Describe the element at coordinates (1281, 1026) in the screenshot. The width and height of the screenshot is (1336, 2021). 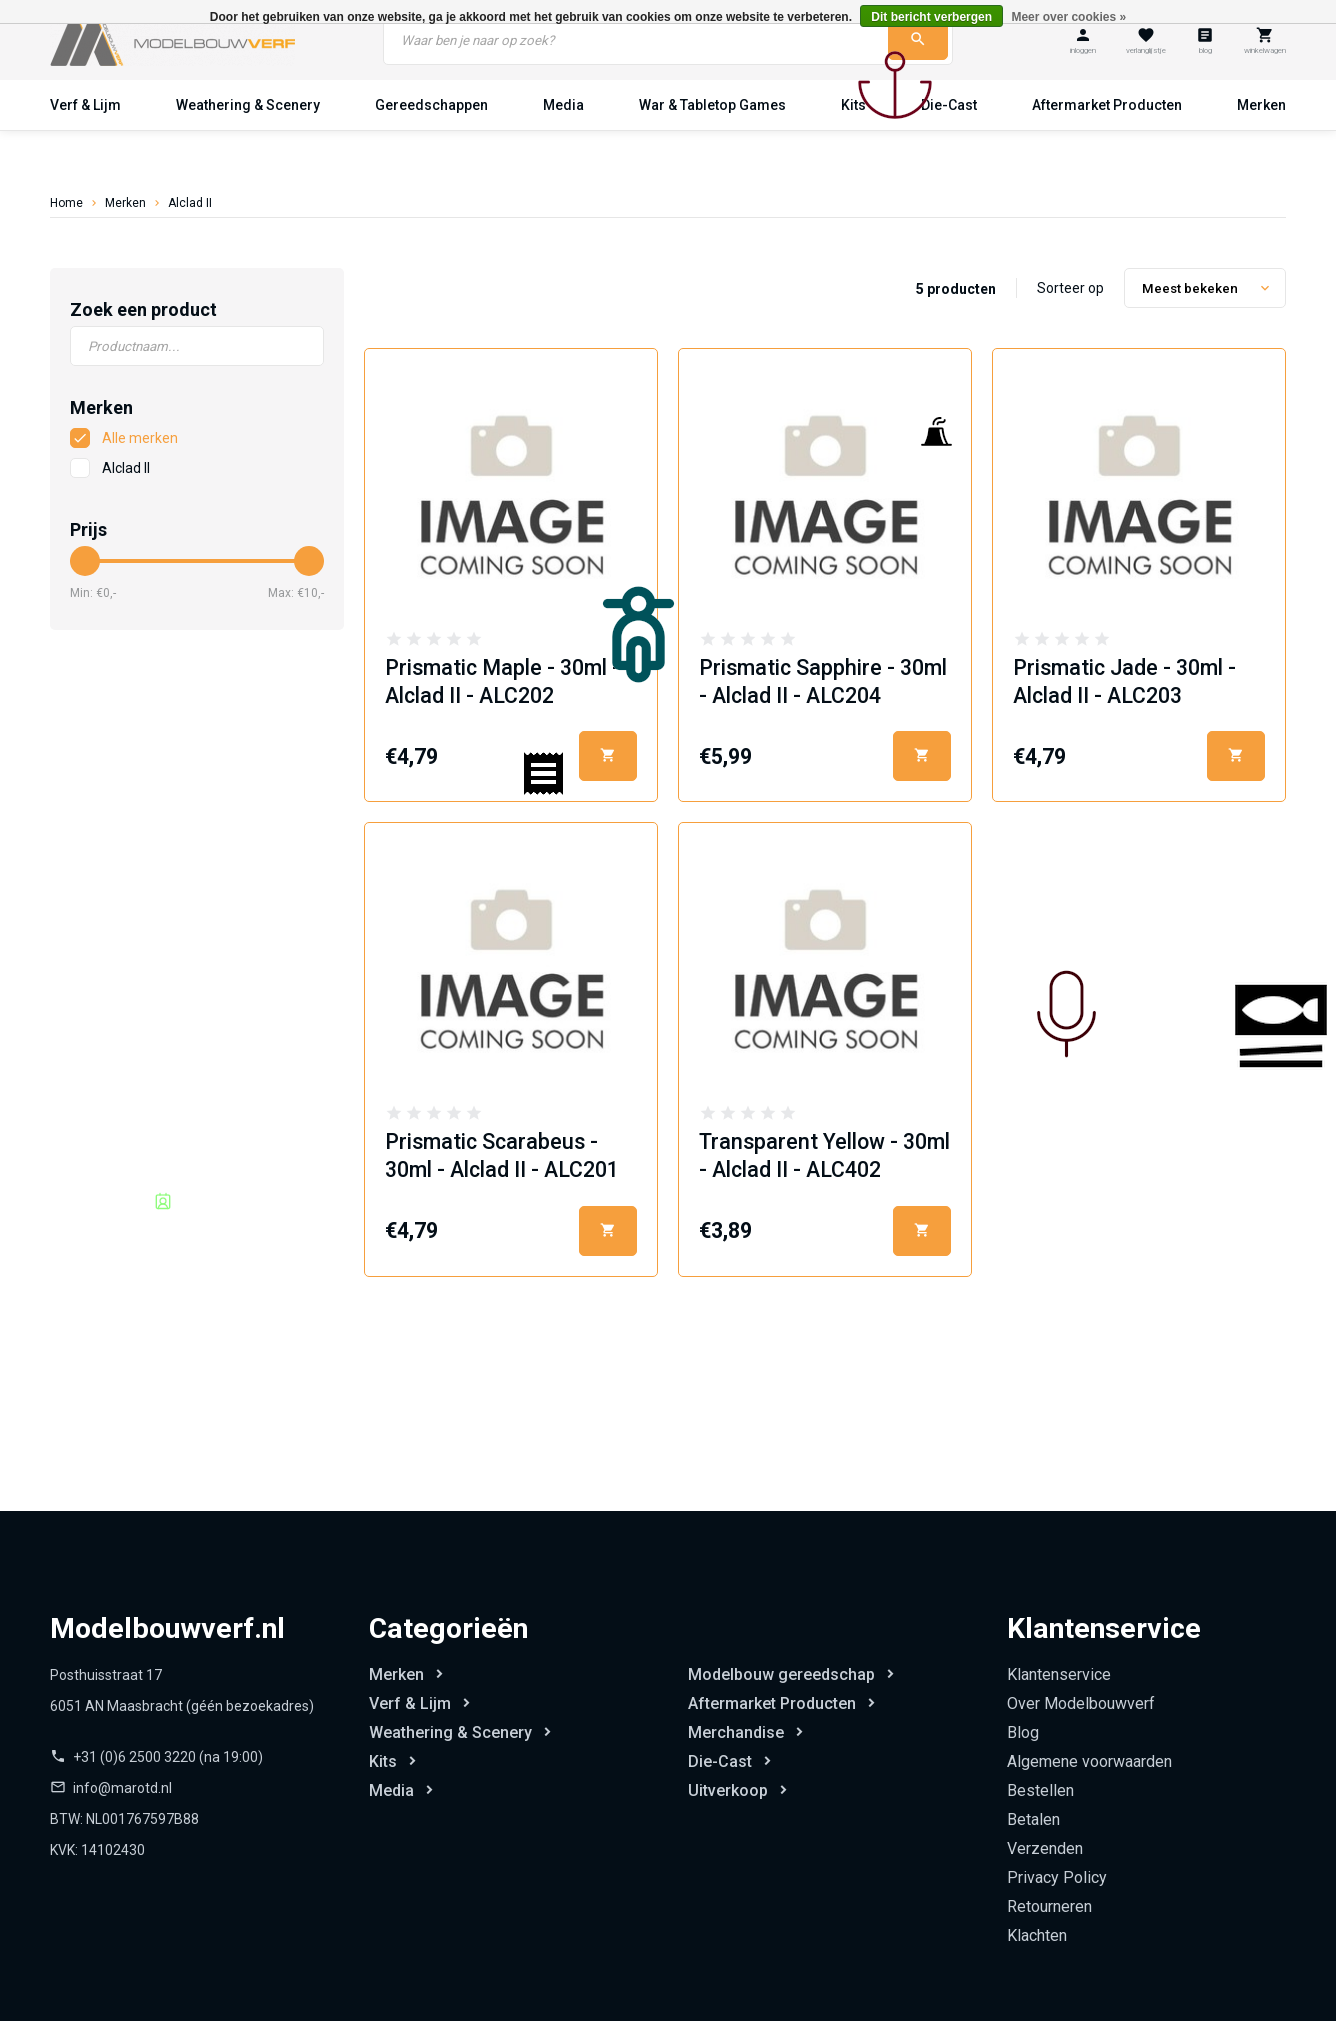
I see `view set meal or food combo options` at that location.